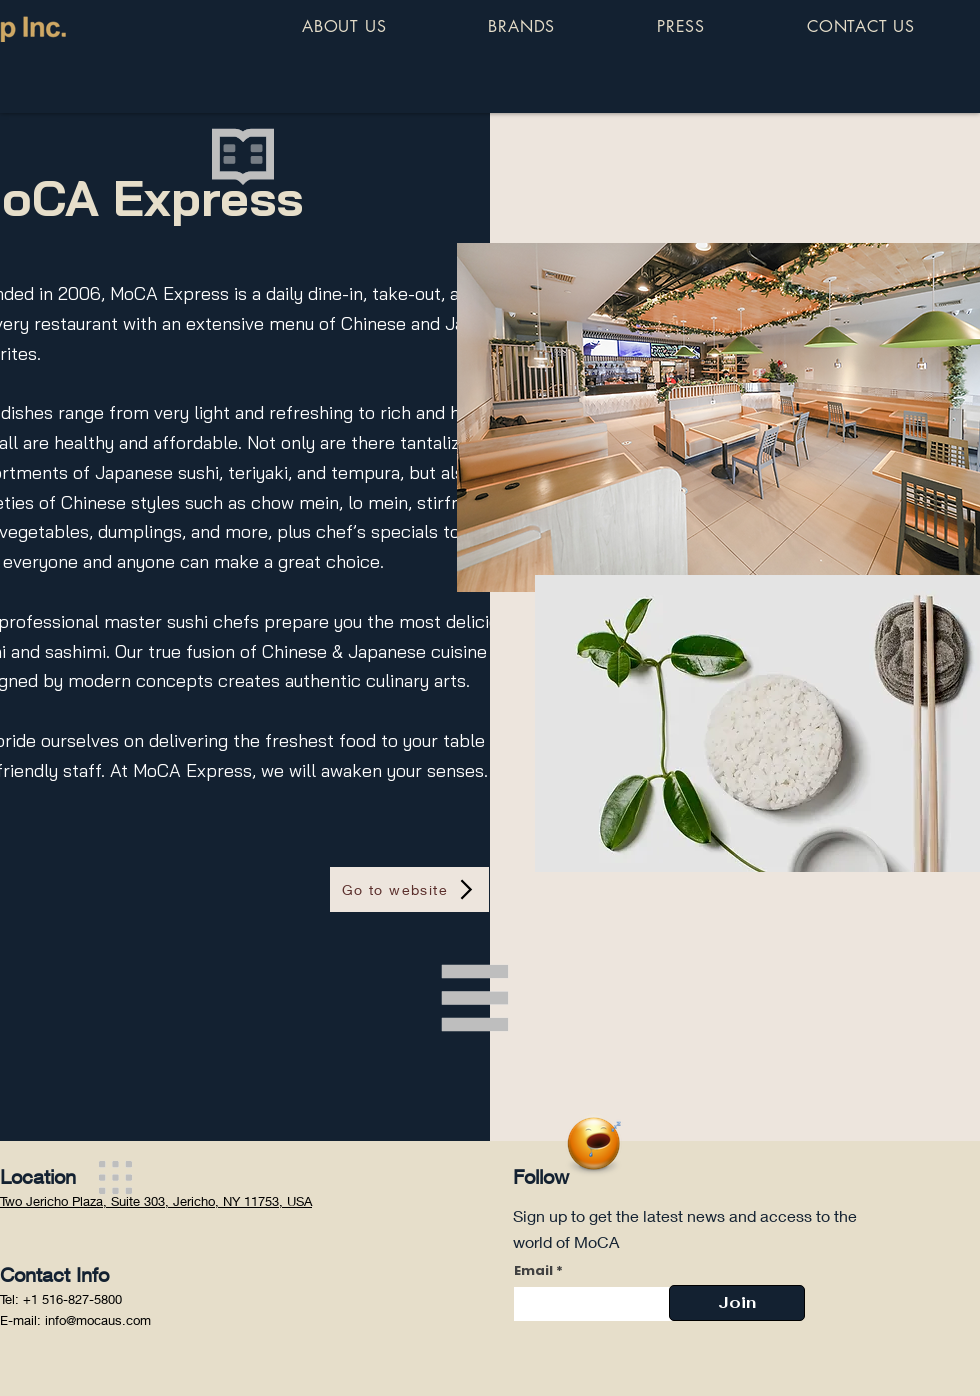 This screenshot has height=1396, width=980. I want to click on justify text to fill both margins, so click(475, 998).